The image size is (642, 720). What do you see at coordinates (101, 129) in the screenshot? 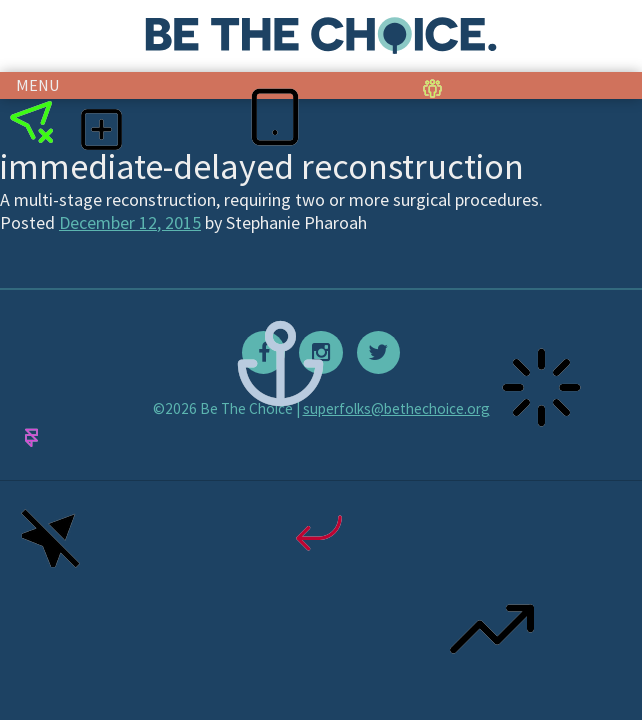
I see `add a new item or entry` at bounding box center [101, 129].